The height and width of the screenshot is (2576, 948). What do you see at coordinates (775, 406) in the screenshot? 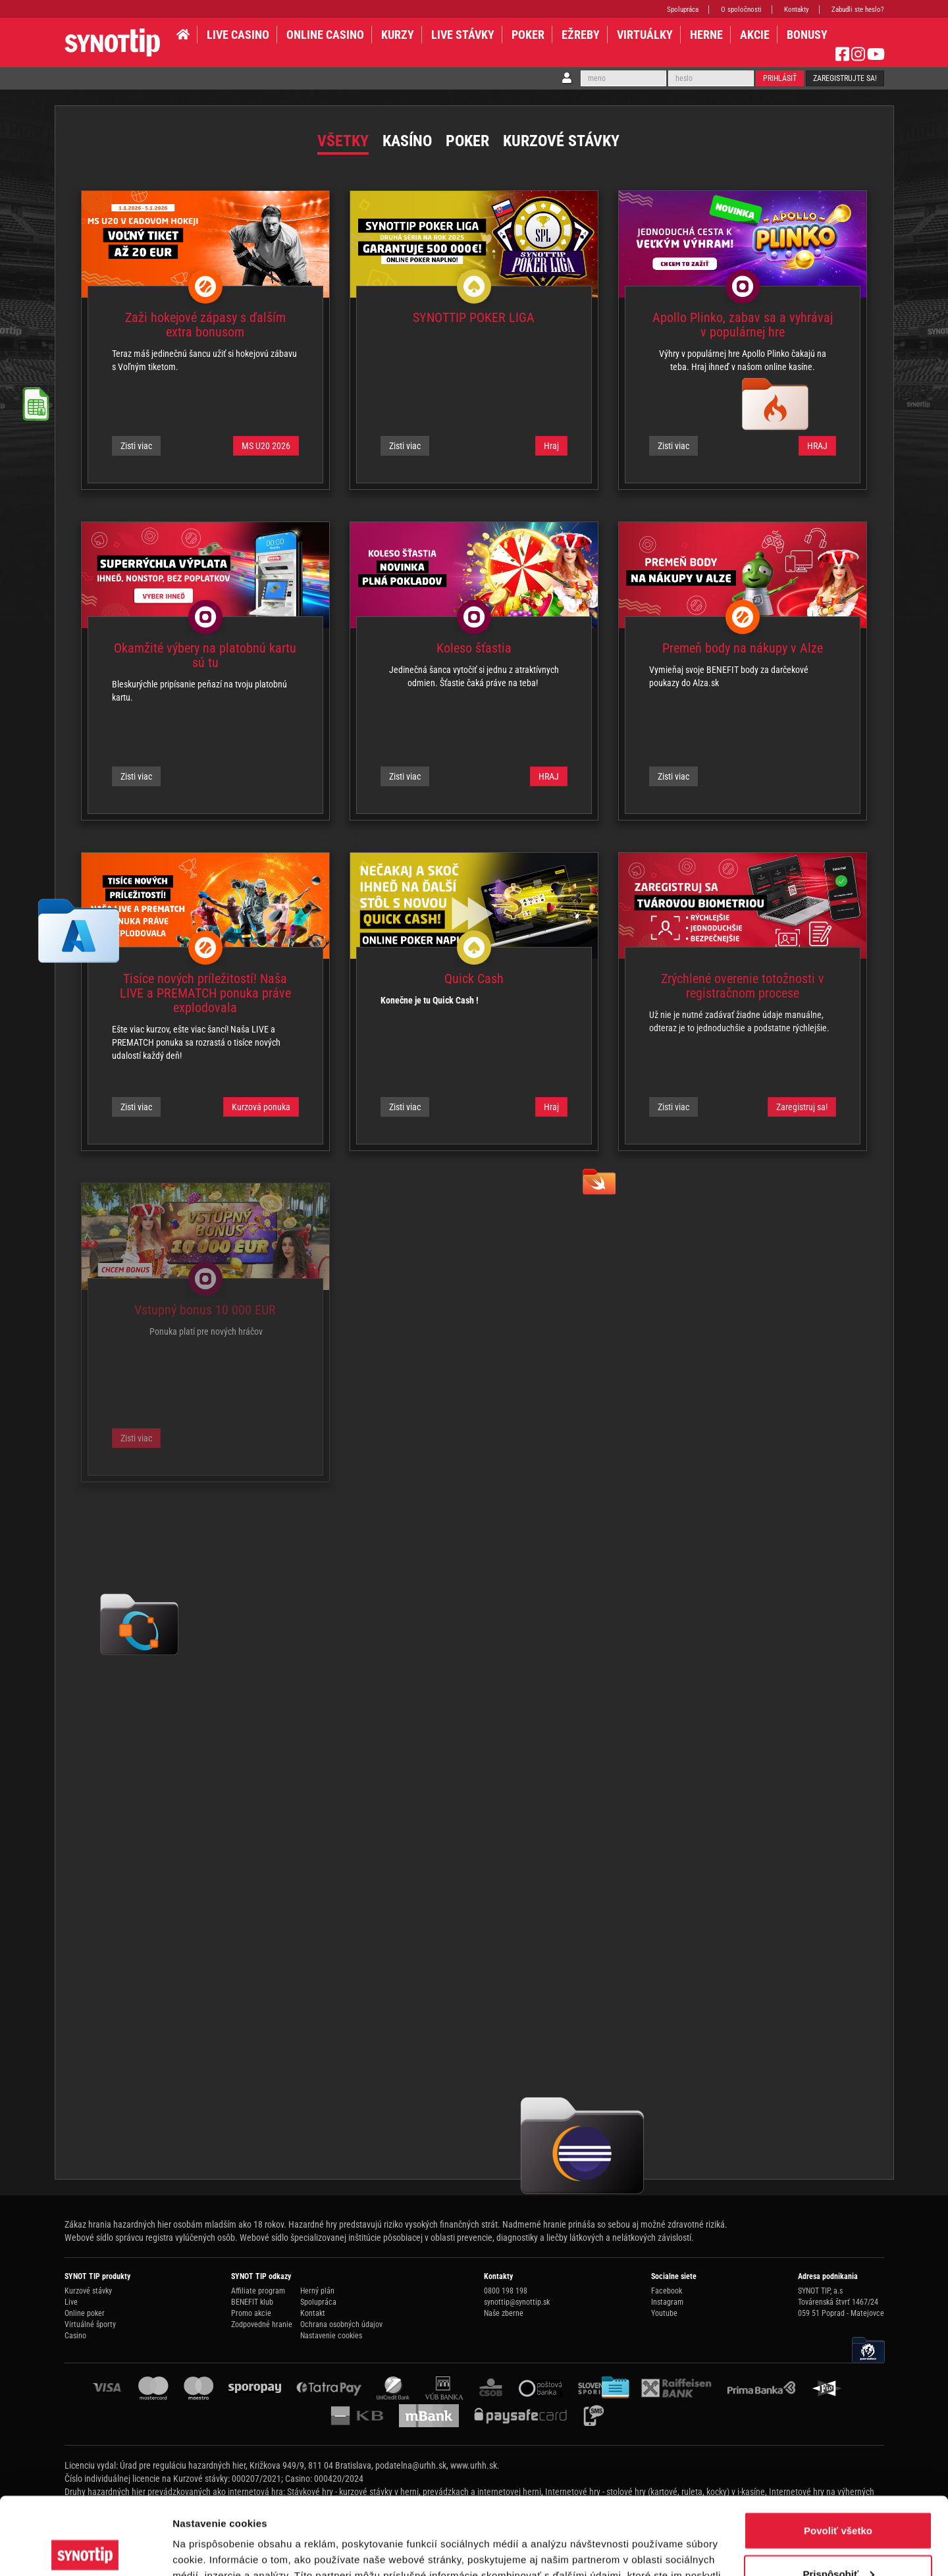
I see `codeigniter framework project folder` at bounding box center [775, 406].